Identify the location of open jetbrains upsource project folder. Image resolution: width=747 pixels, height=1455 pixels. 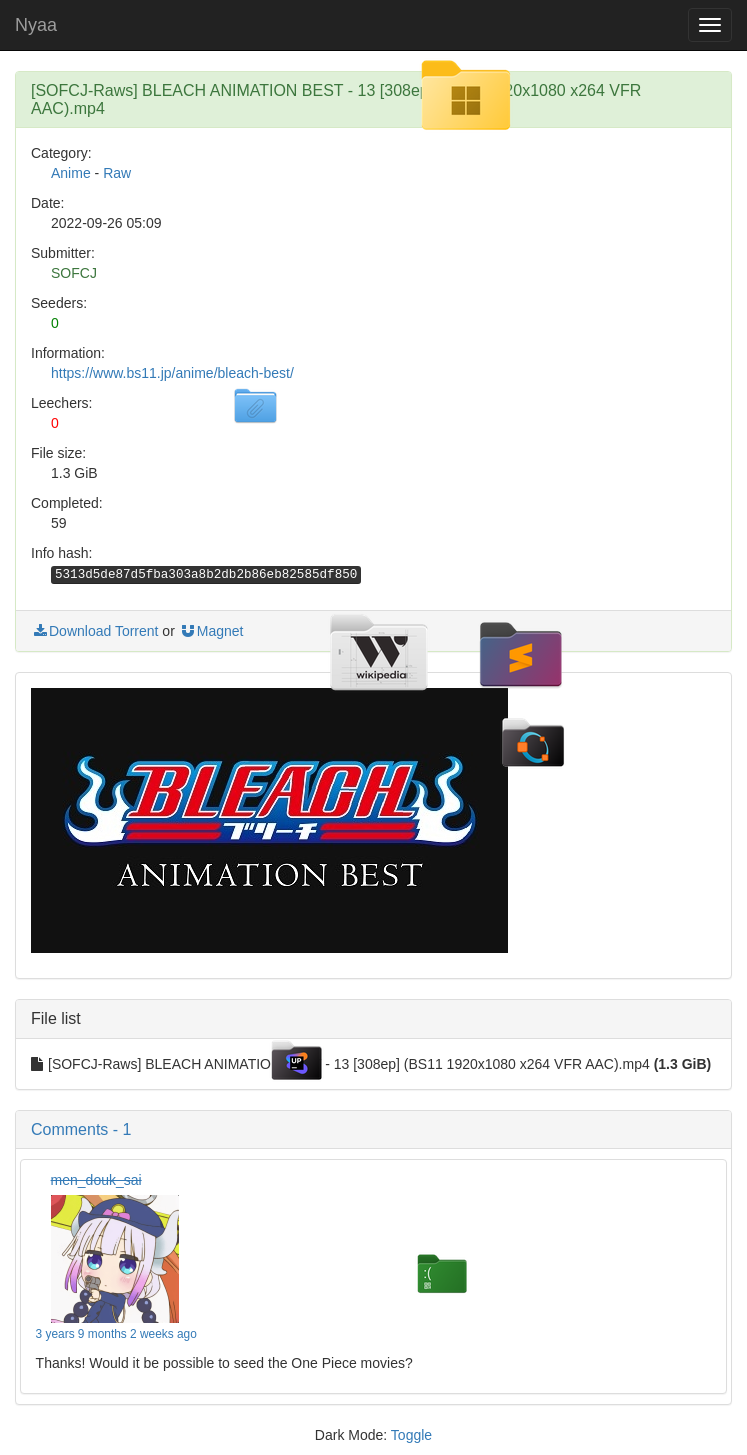
(296, 1061).